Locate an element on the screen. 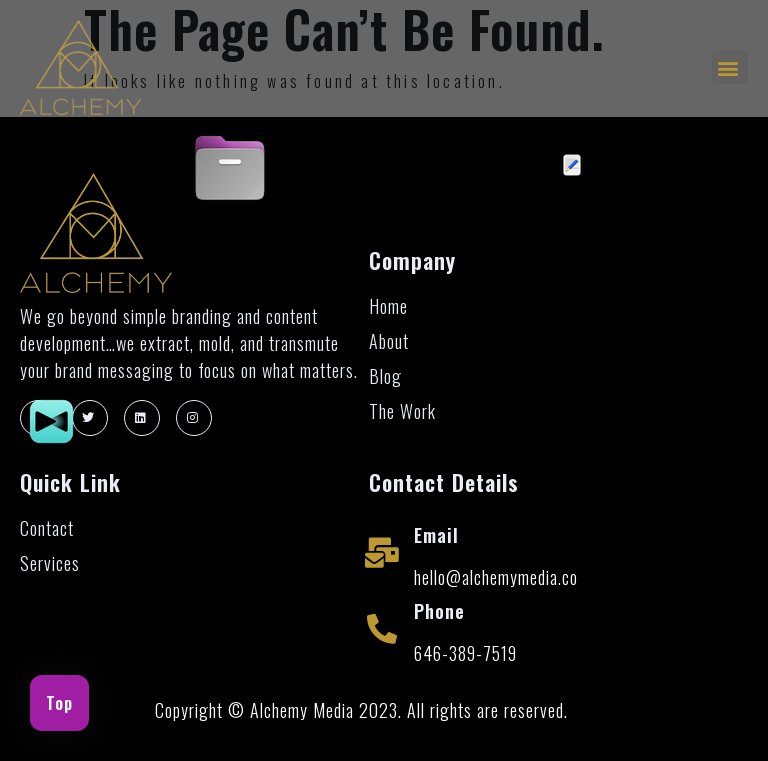 This screenshot has width=768, height=761. open gitbutler version control app is located at coordinates (51, 421).